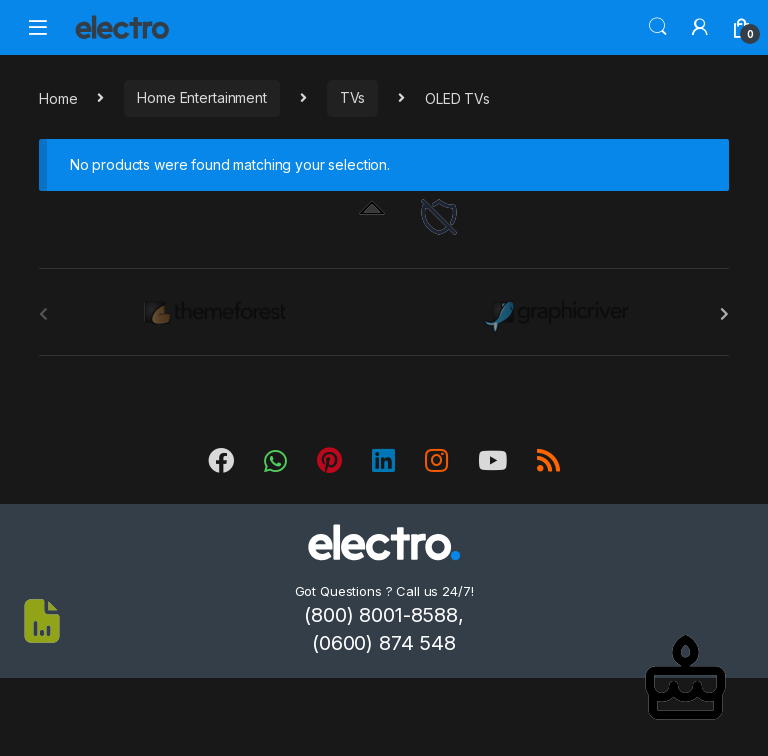  Describe the element at coordinates (439, 217) in the screenshot. I see `disable security protection` at that location.